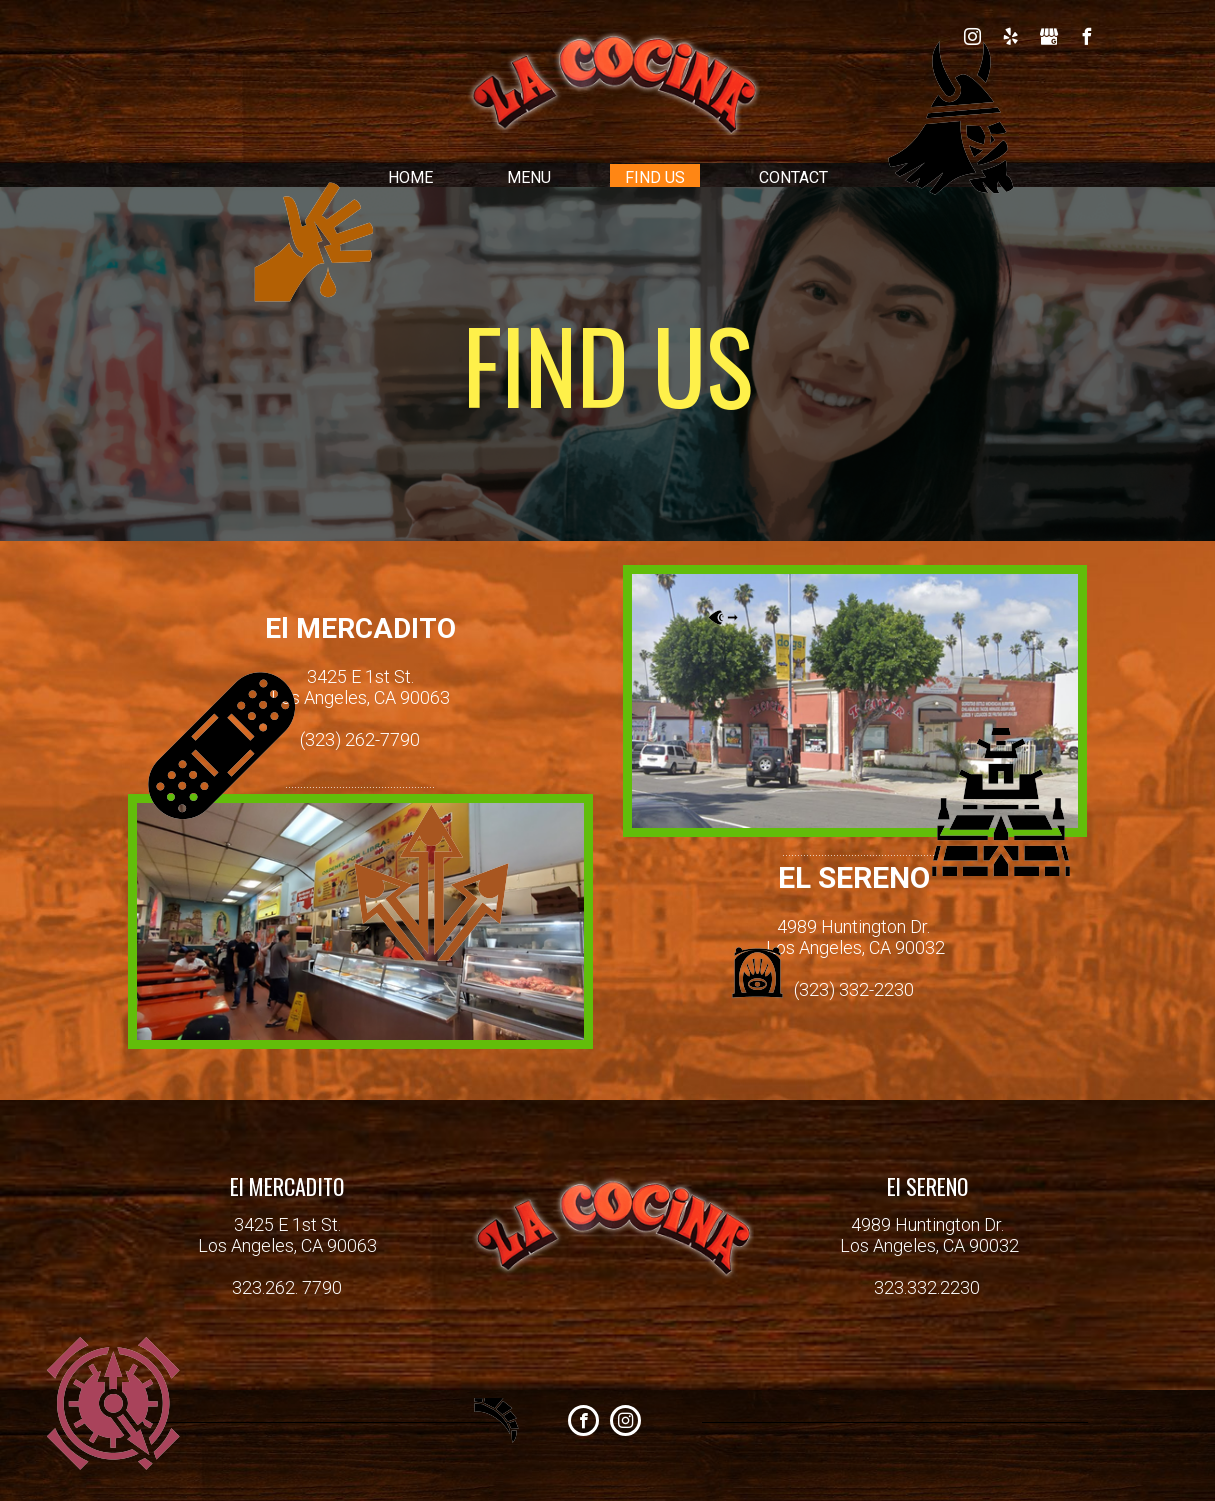 This screenshot has width=1215, height=1501. Describe the element at coordinates (221, 745) in the screenshot. I see `access first aid or medical settings` at that location.